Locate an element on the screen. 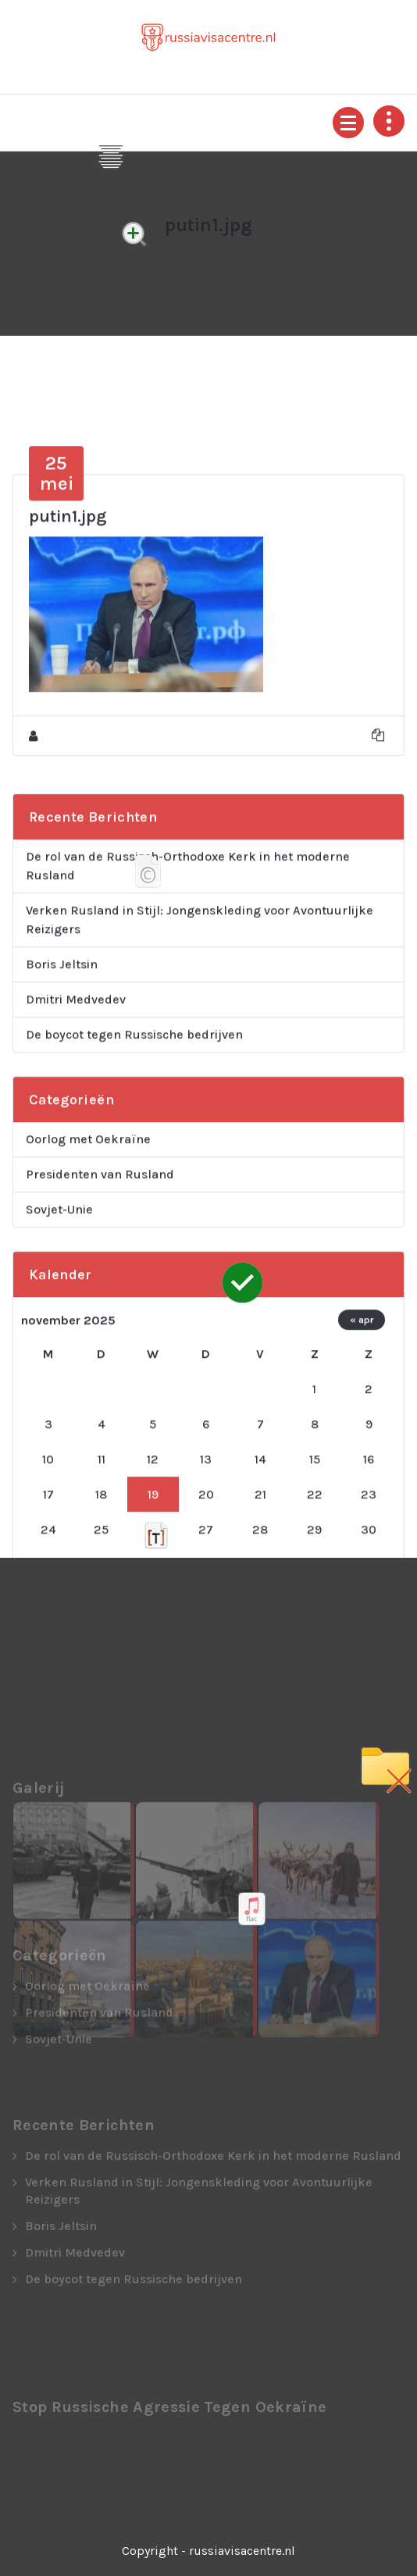 This screenshot has height=2576, width=417. zoom in on the current view is located at coordinates (134, 234).